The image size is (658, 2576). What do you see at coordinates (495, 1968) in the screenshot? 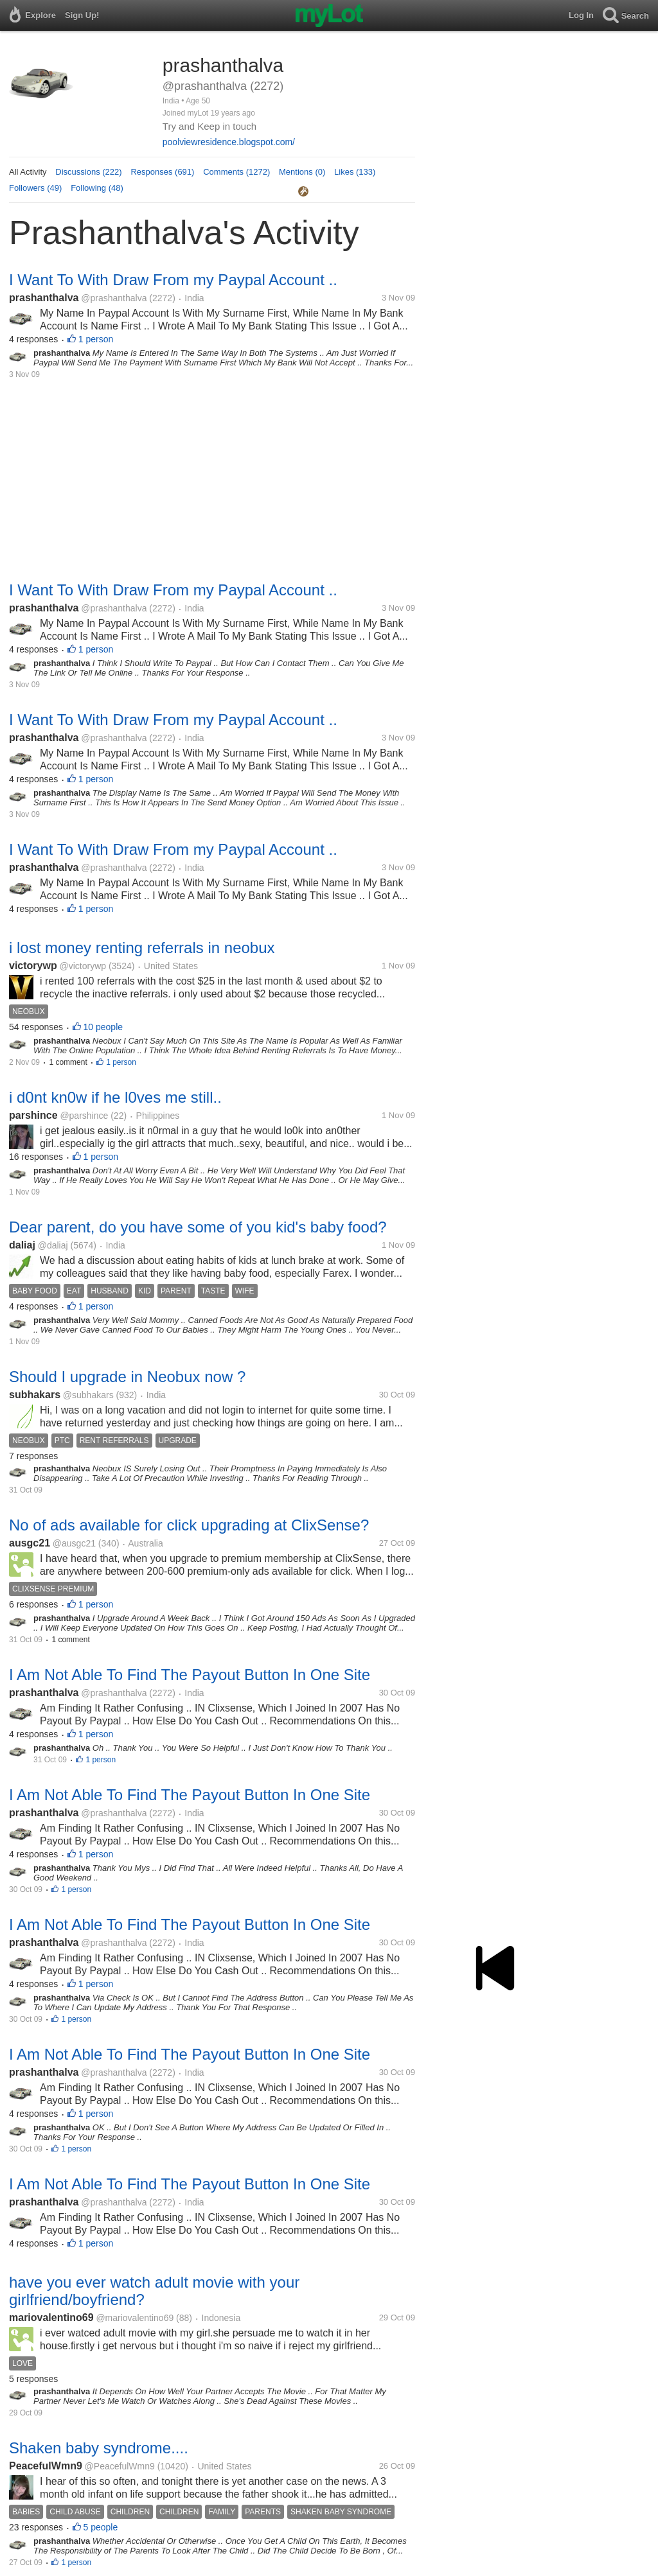
I see `skip to previous track` at bounding box center [495, 1968].